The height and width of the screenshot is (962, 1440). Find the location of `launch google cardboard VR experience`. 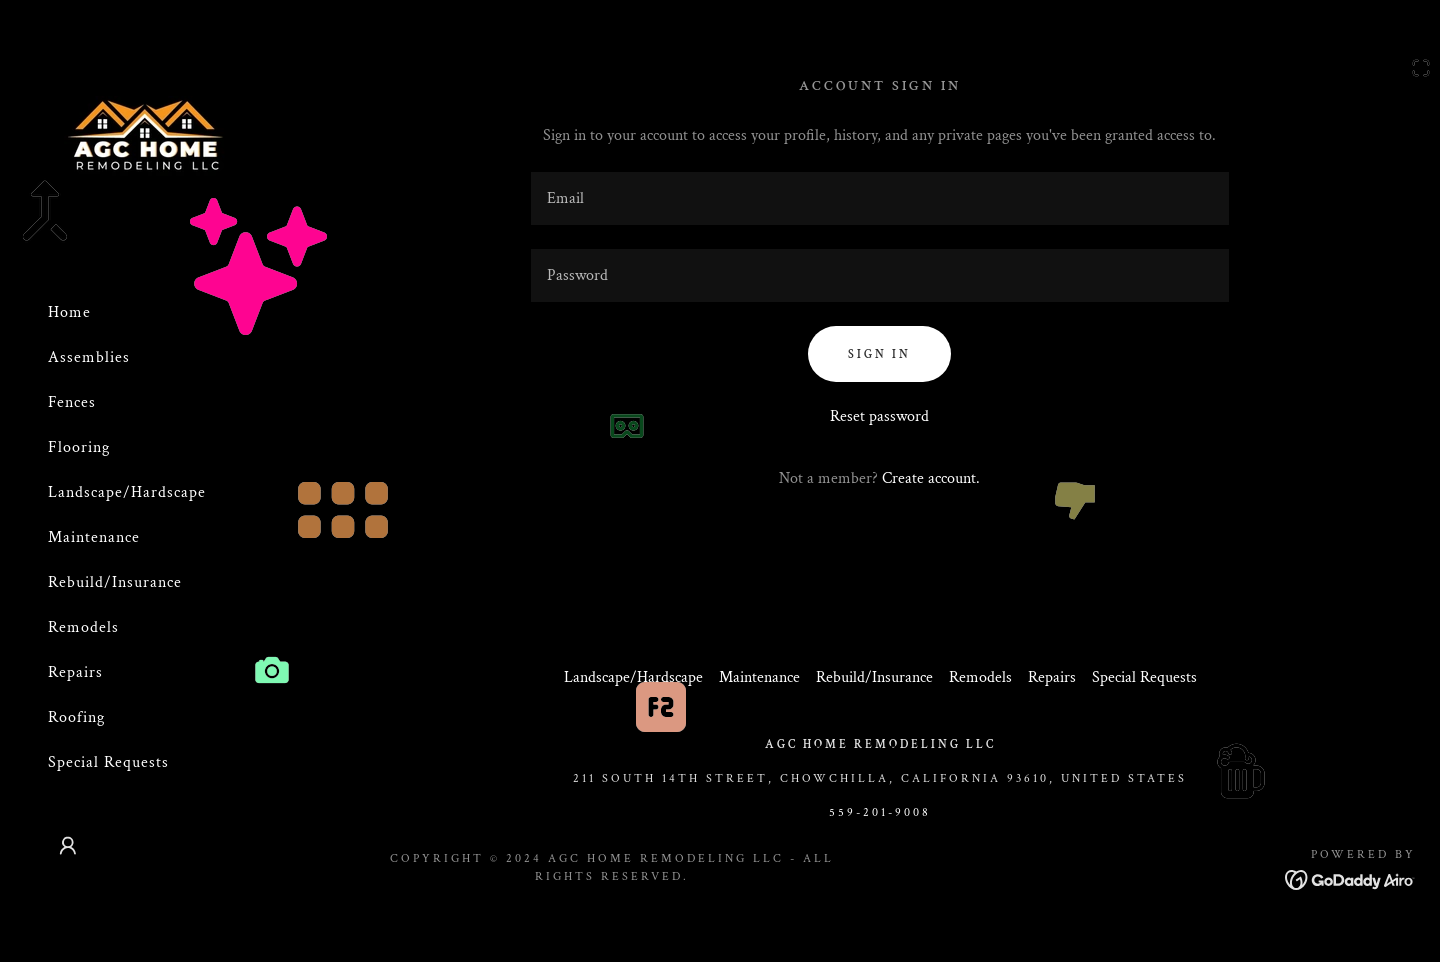

launch google cardboard VR experience is located at coordinates (627, 426).